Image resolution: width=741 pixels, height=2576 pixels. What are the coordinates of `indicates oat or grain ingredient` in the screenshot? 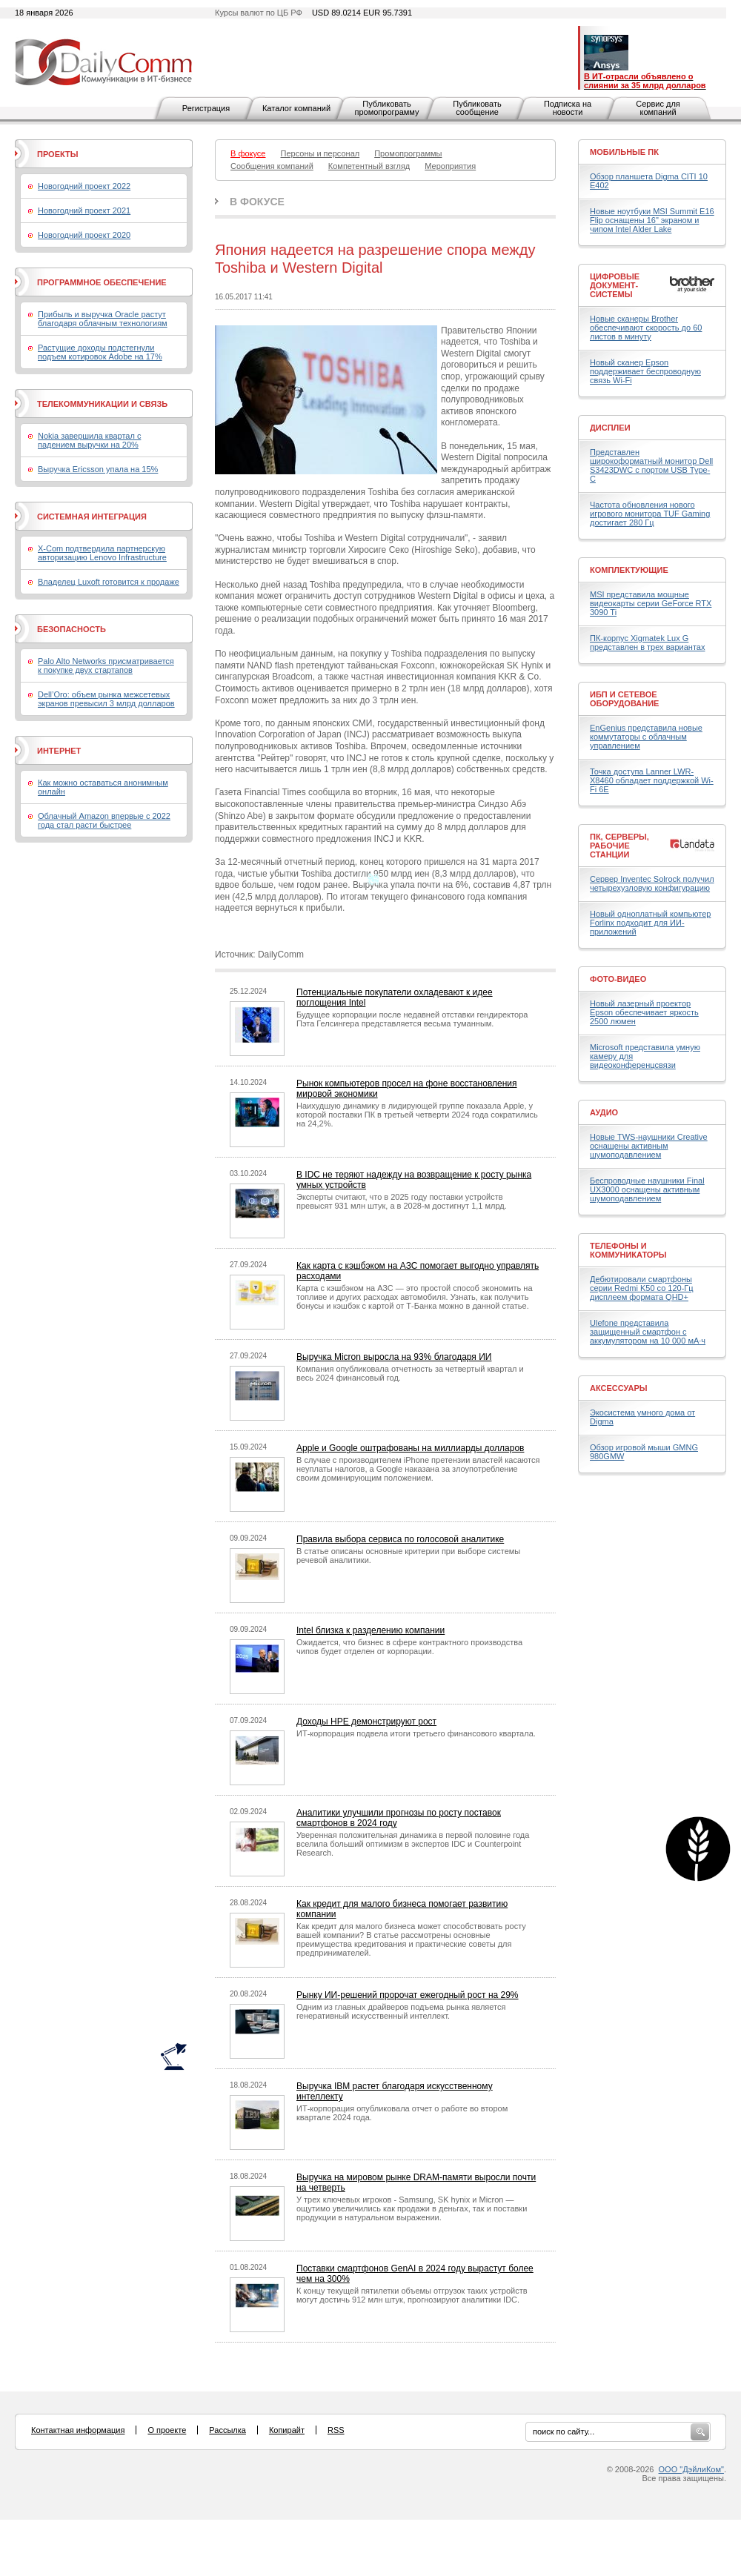 It's located at (698, 1848).